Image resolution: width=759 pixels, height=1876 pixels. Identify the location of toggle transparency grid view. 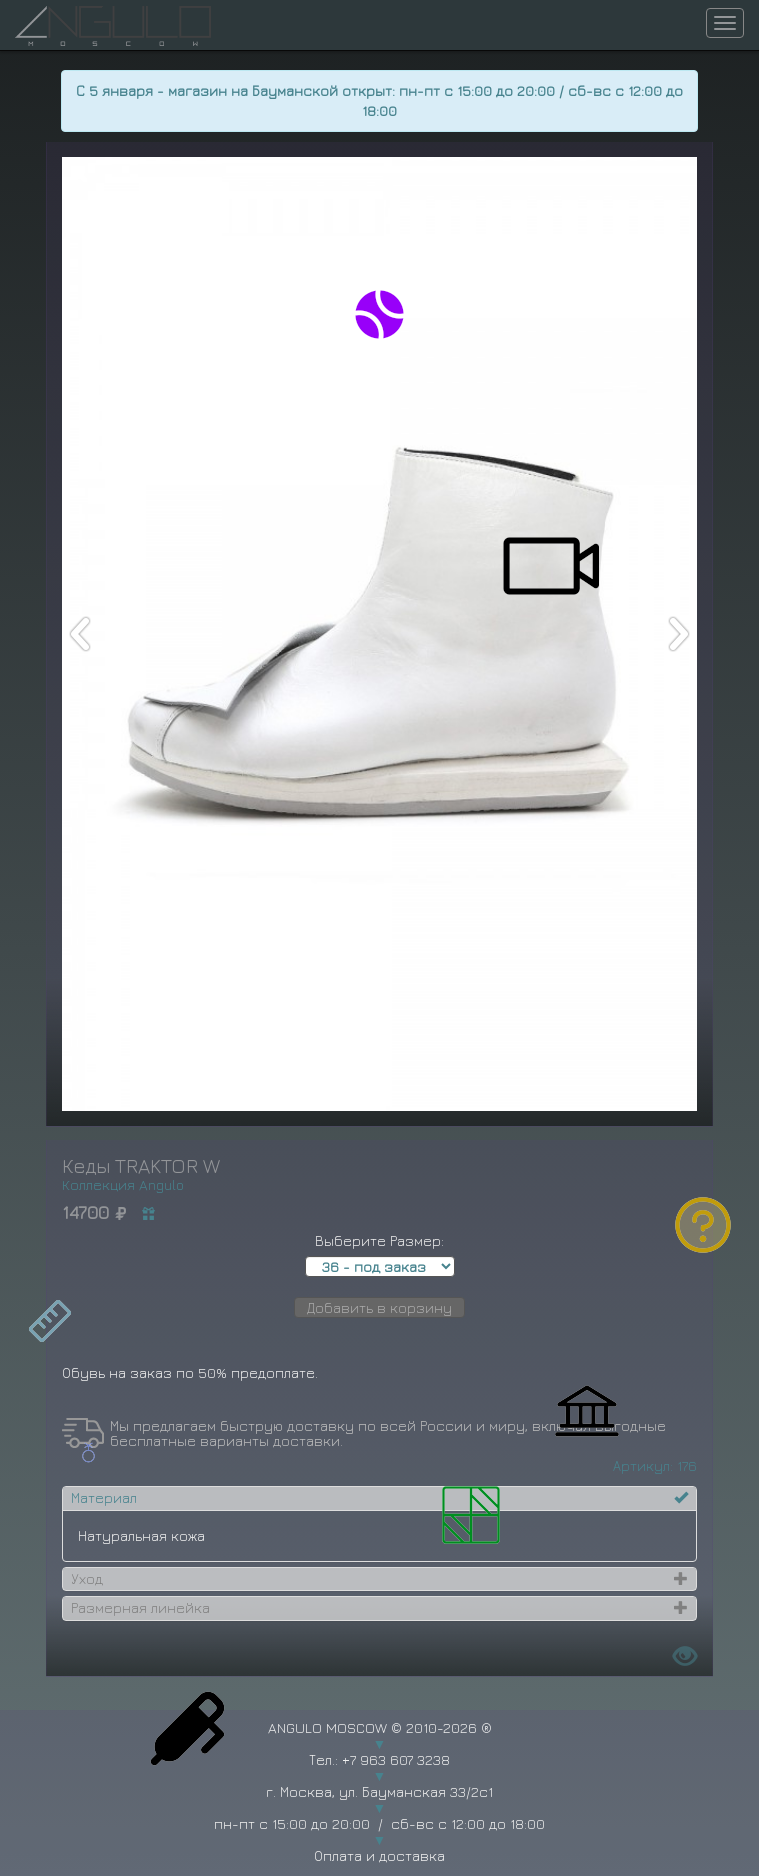
(471, 1515).